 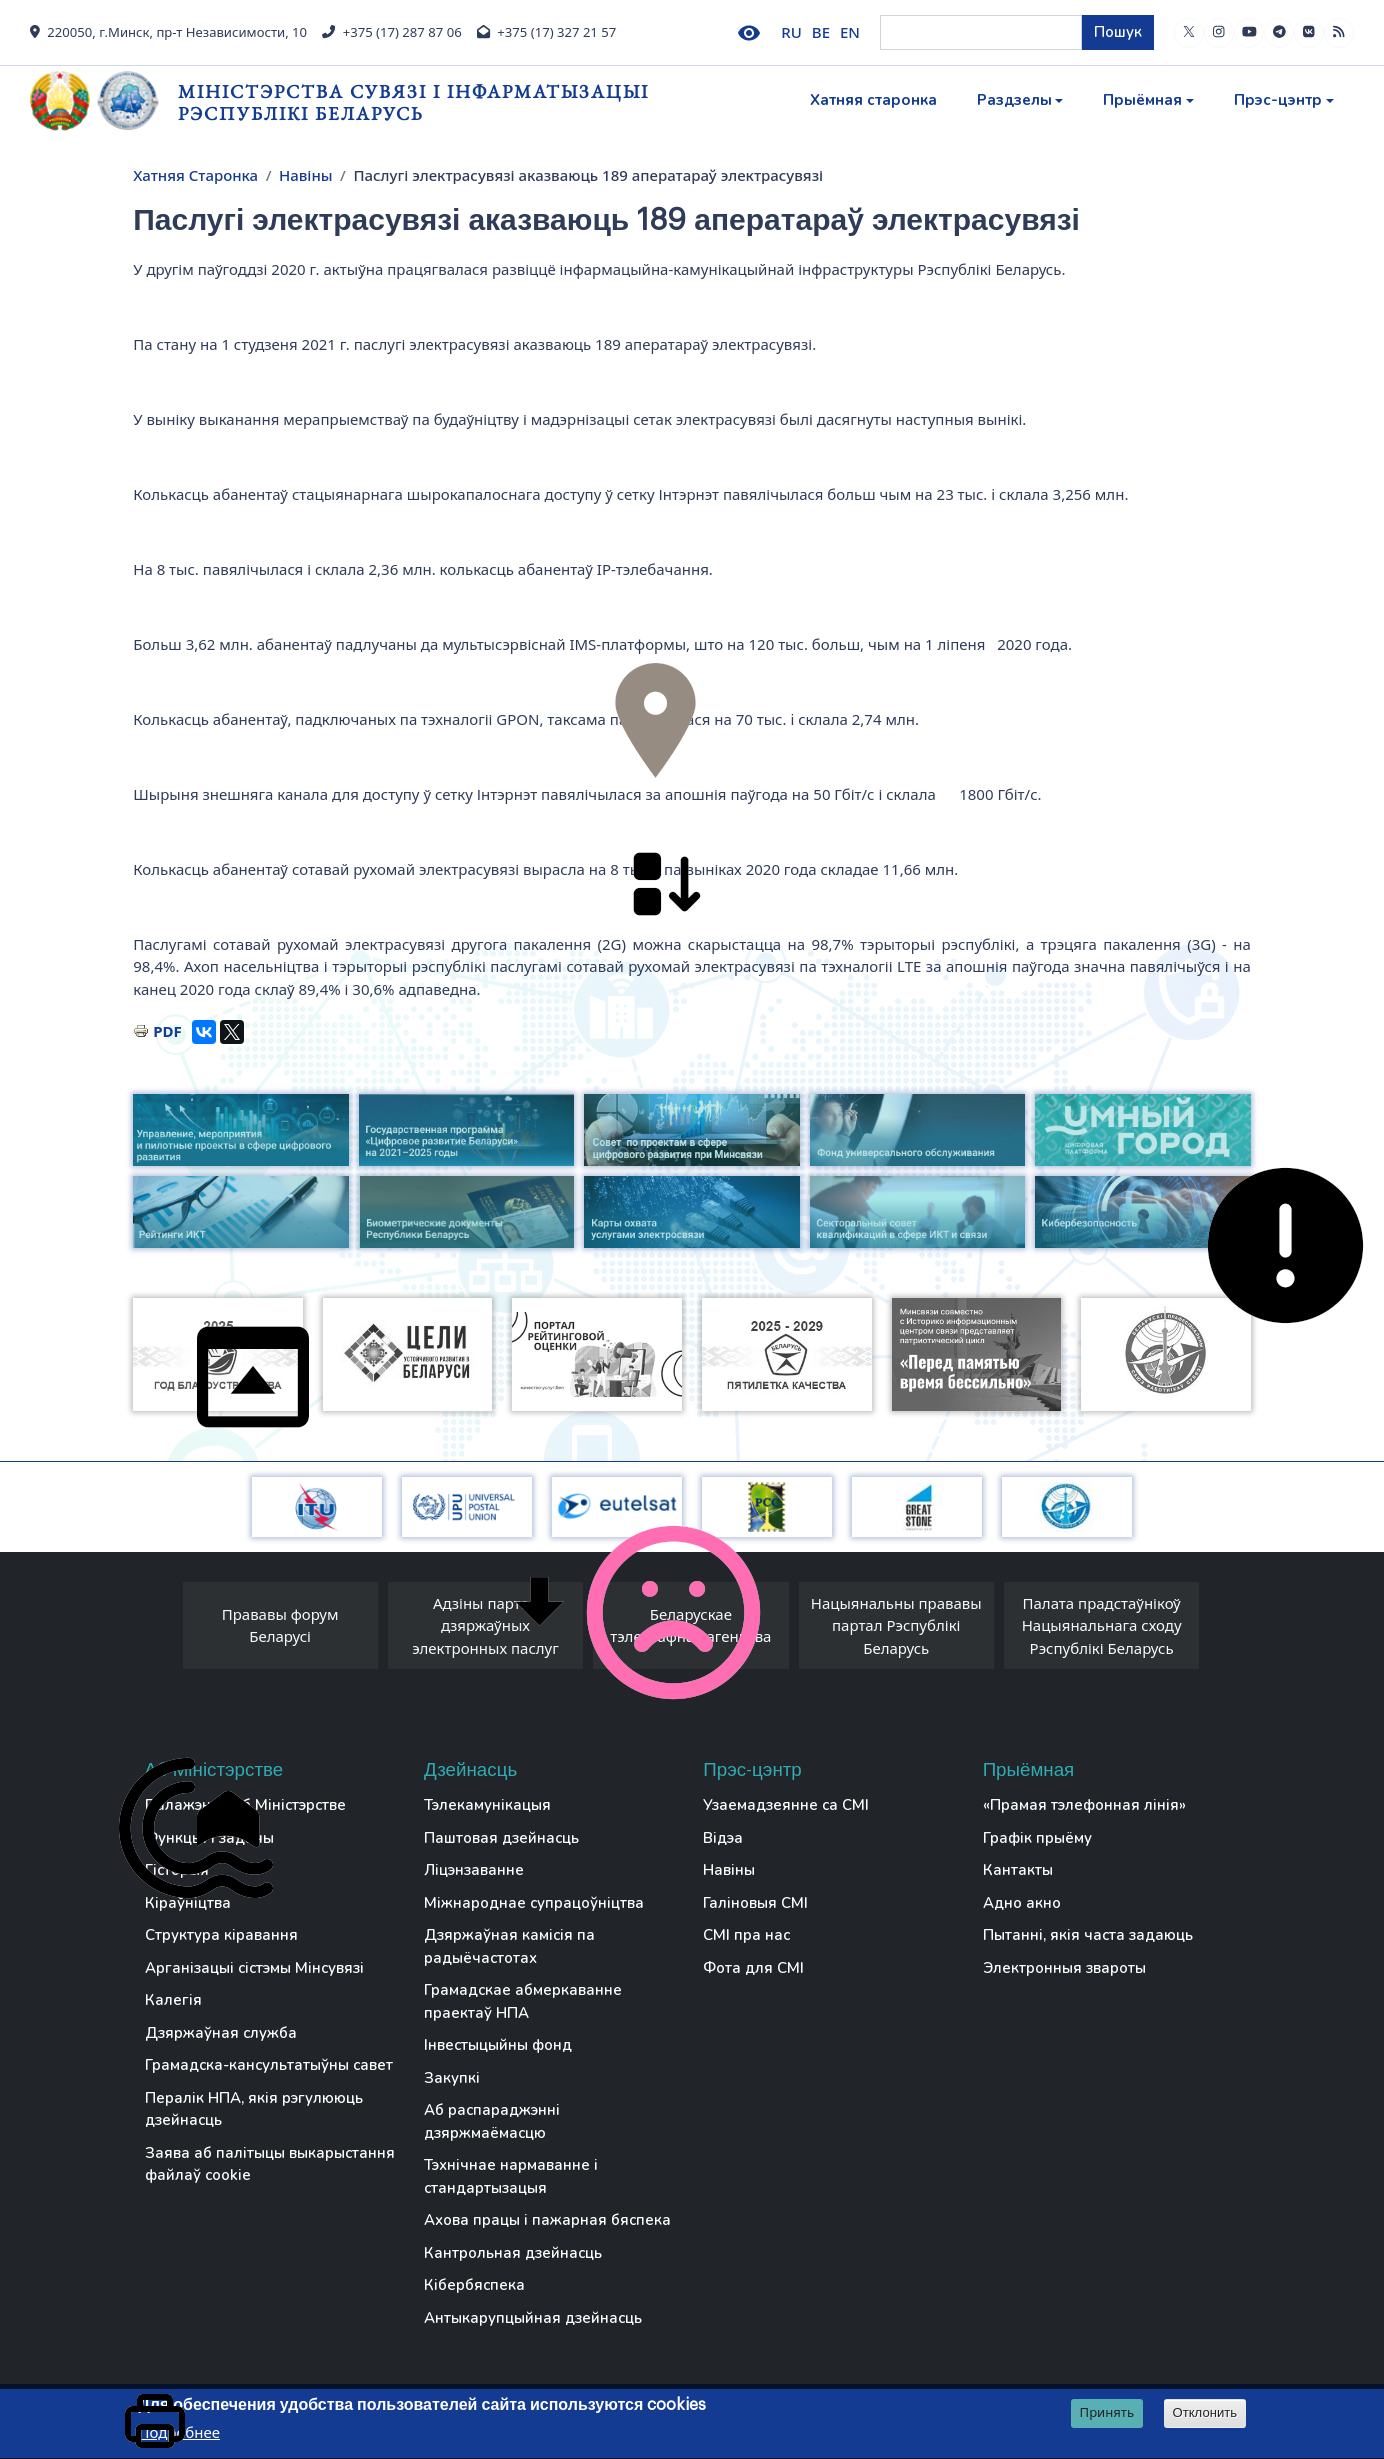 What do you see at coordinates (655, 720) in the screenshot?
I see `view current location on map` at bounding box center [655, 720].